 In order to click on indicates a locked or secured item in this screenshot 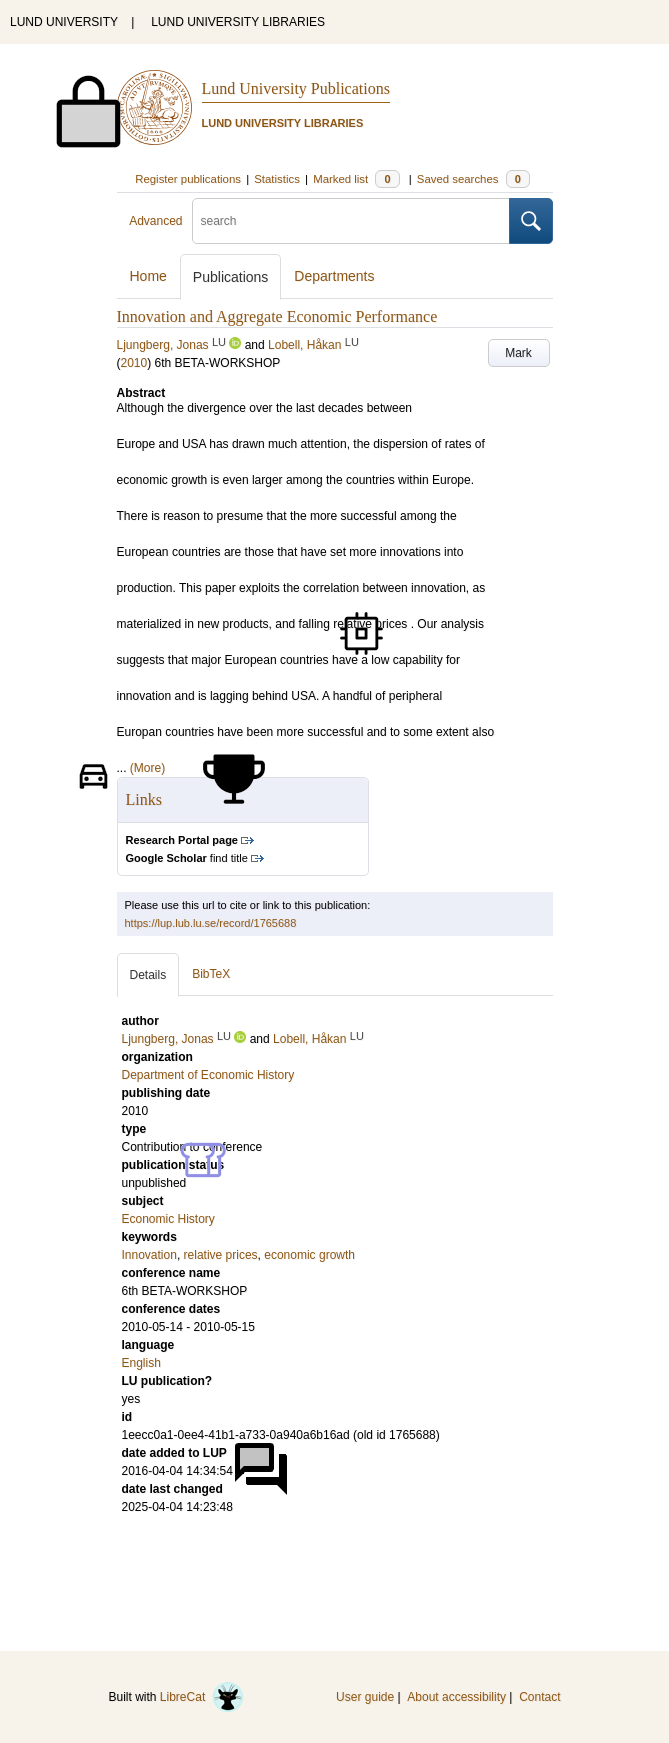, I will do `click(88, 115)`.